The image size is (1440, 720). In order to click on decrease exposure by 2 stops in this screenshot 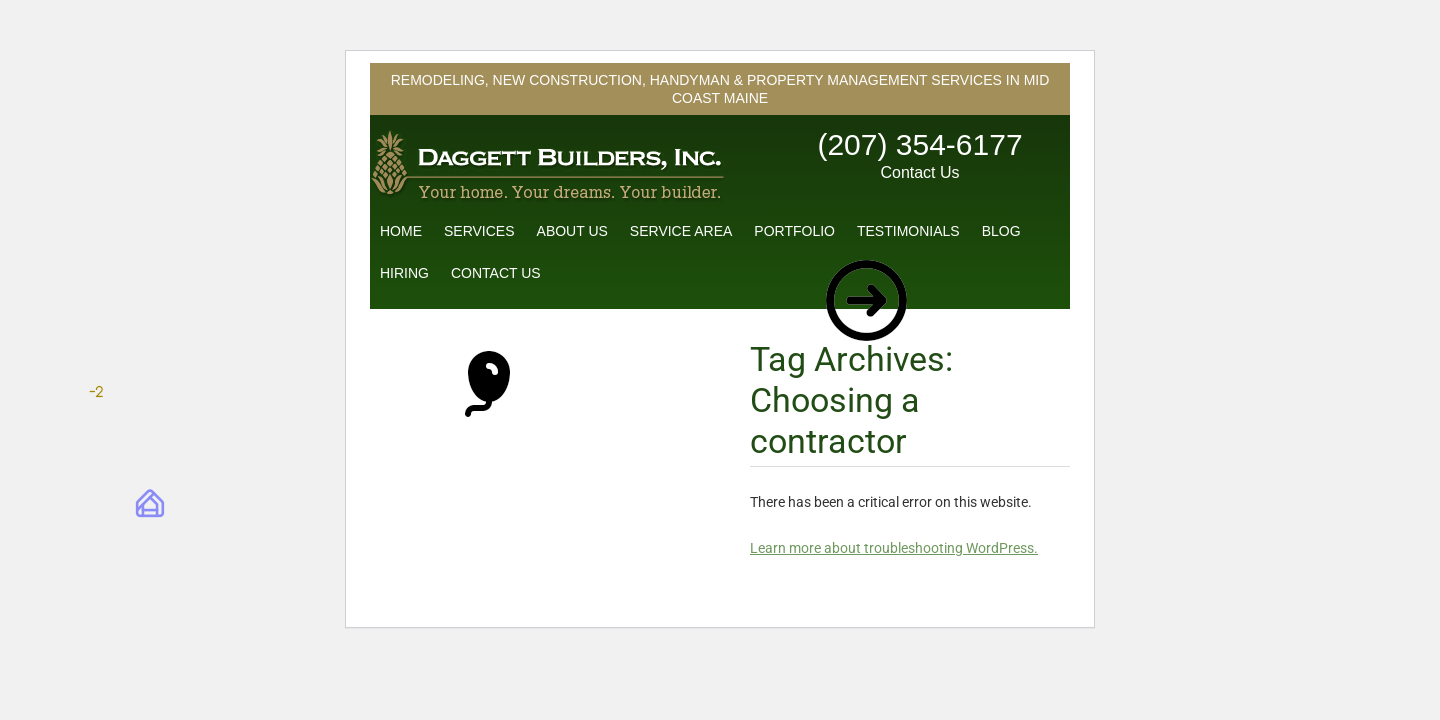, I will do `click(96, 391)`.